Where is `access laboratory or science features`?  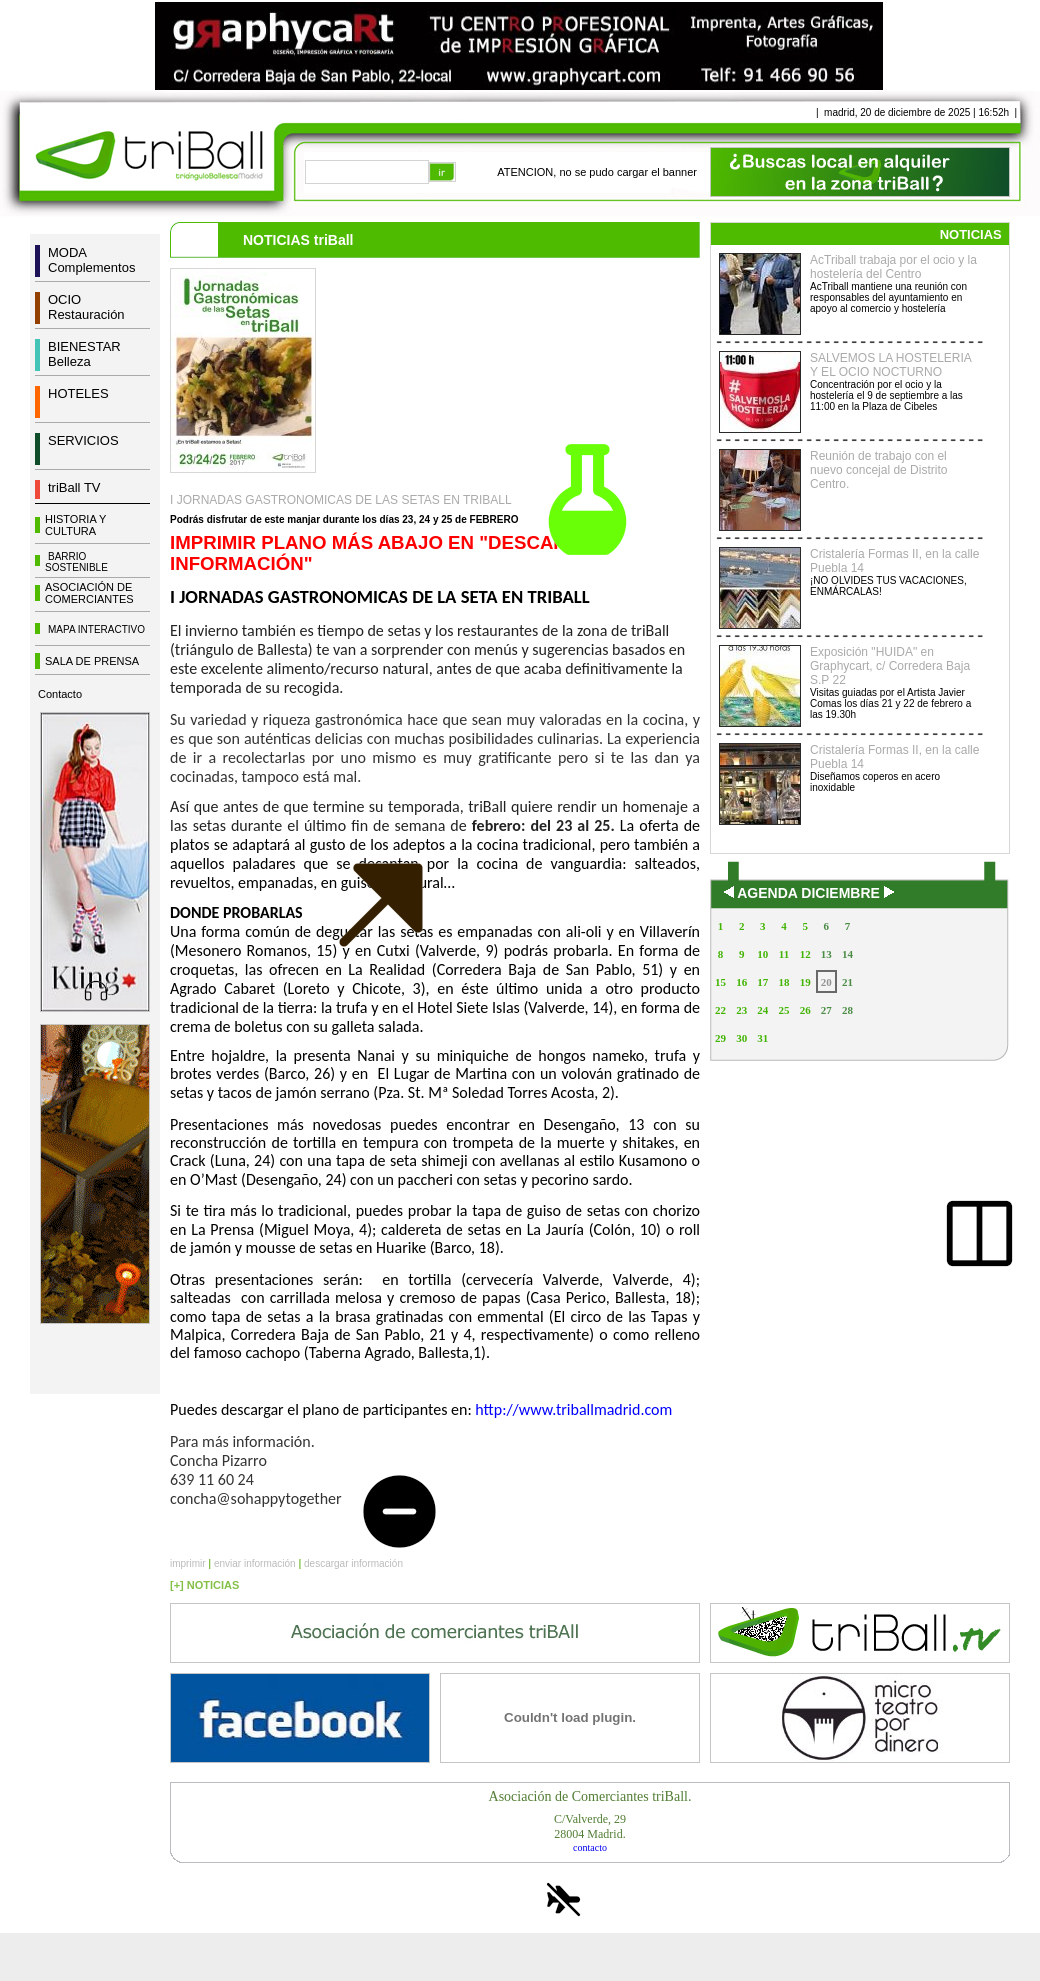 access laboratory or science features is located at coordinates (587, 499).